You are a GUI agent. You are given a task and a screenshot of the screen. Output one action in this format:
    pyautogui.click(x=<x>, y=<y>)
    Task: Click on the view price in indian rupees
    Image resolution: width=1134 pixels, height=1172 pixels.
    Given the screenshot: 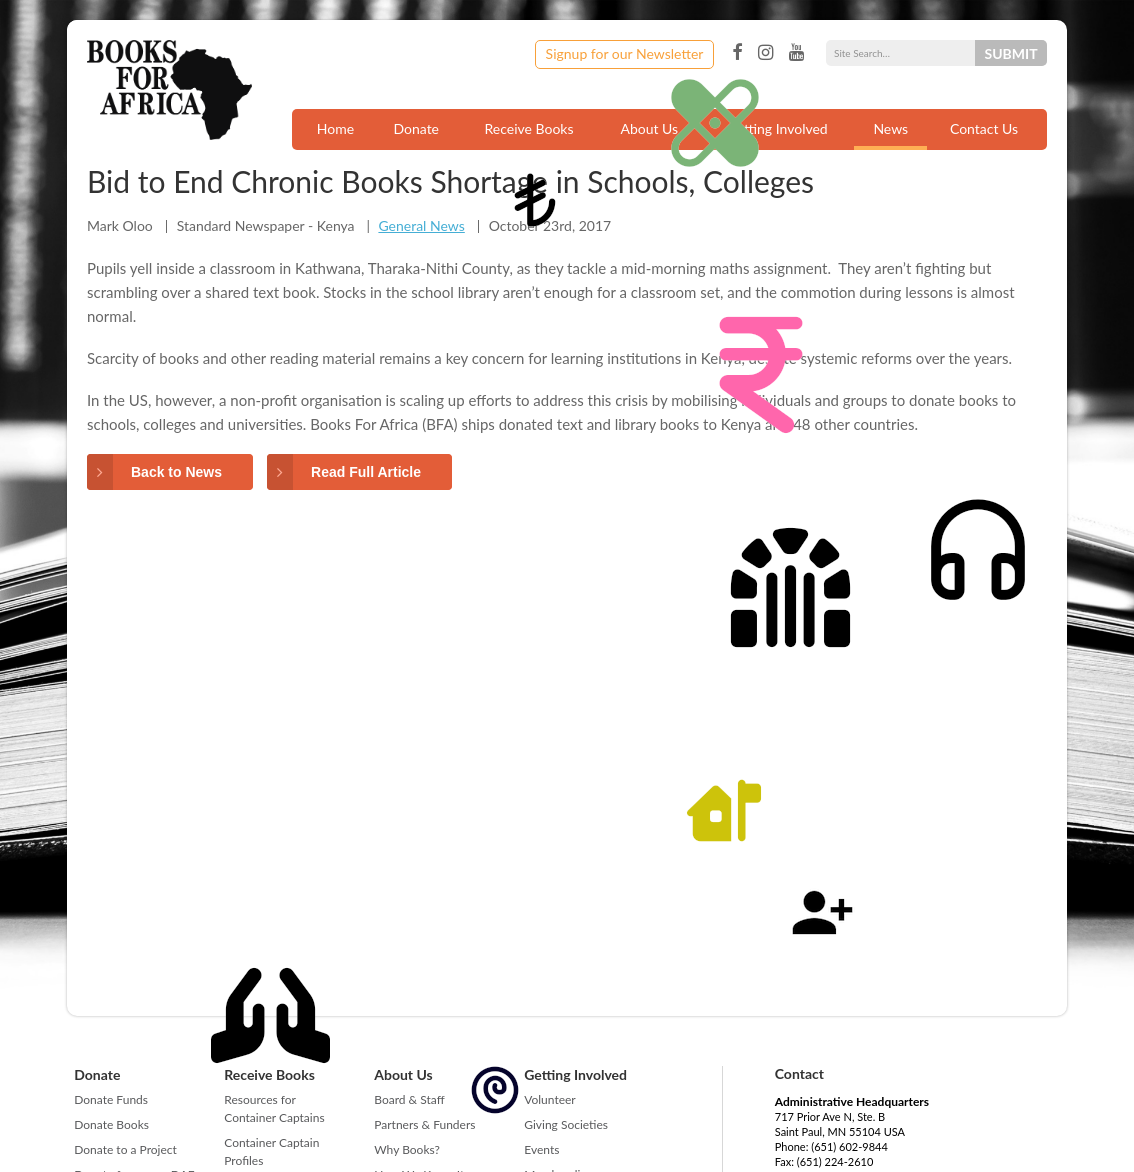 What is the action you would take?
    pyautogui.click(x=761, y=375)
    